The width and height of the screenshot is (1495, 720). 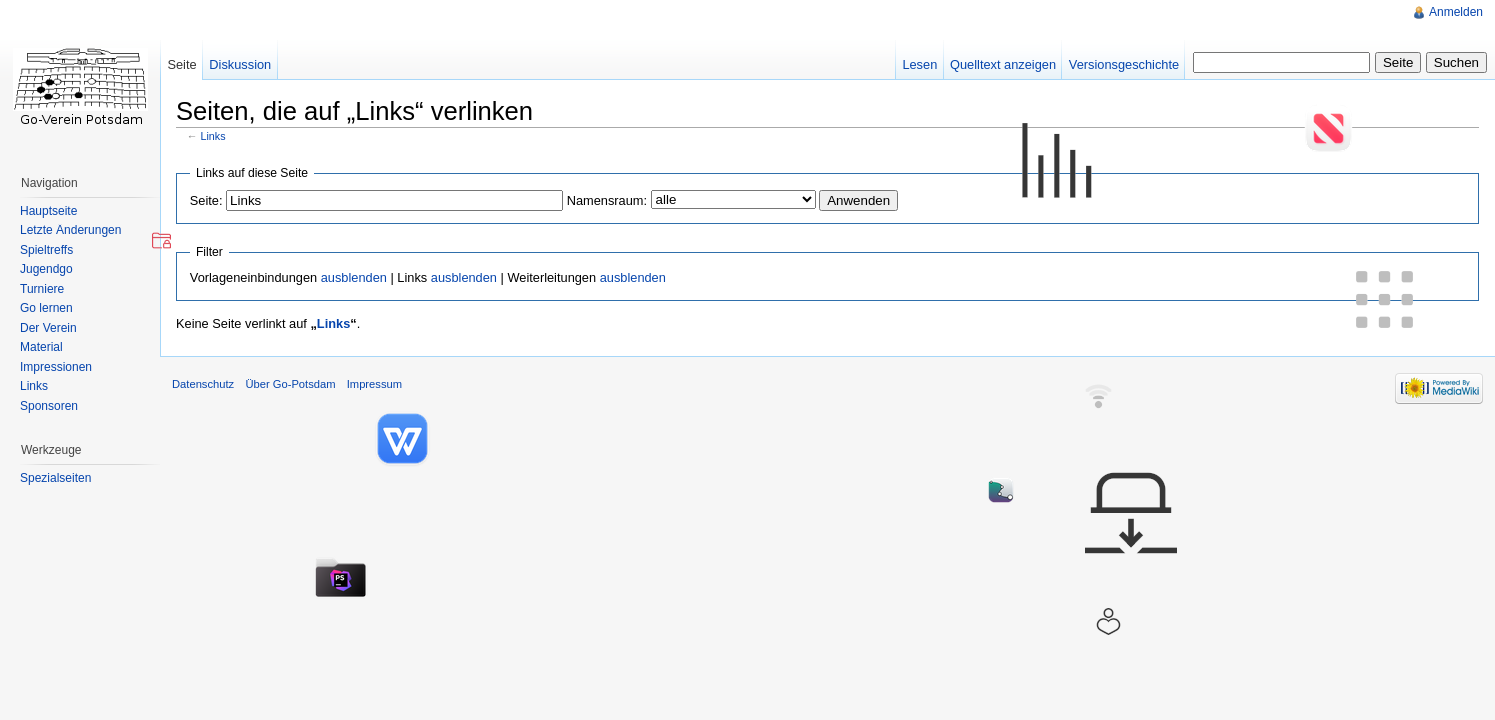 What do you see at coordinates (1001, 490) in the screenshot?
I see `open karbon vector graphics application` at bounding box center [1001, 490].